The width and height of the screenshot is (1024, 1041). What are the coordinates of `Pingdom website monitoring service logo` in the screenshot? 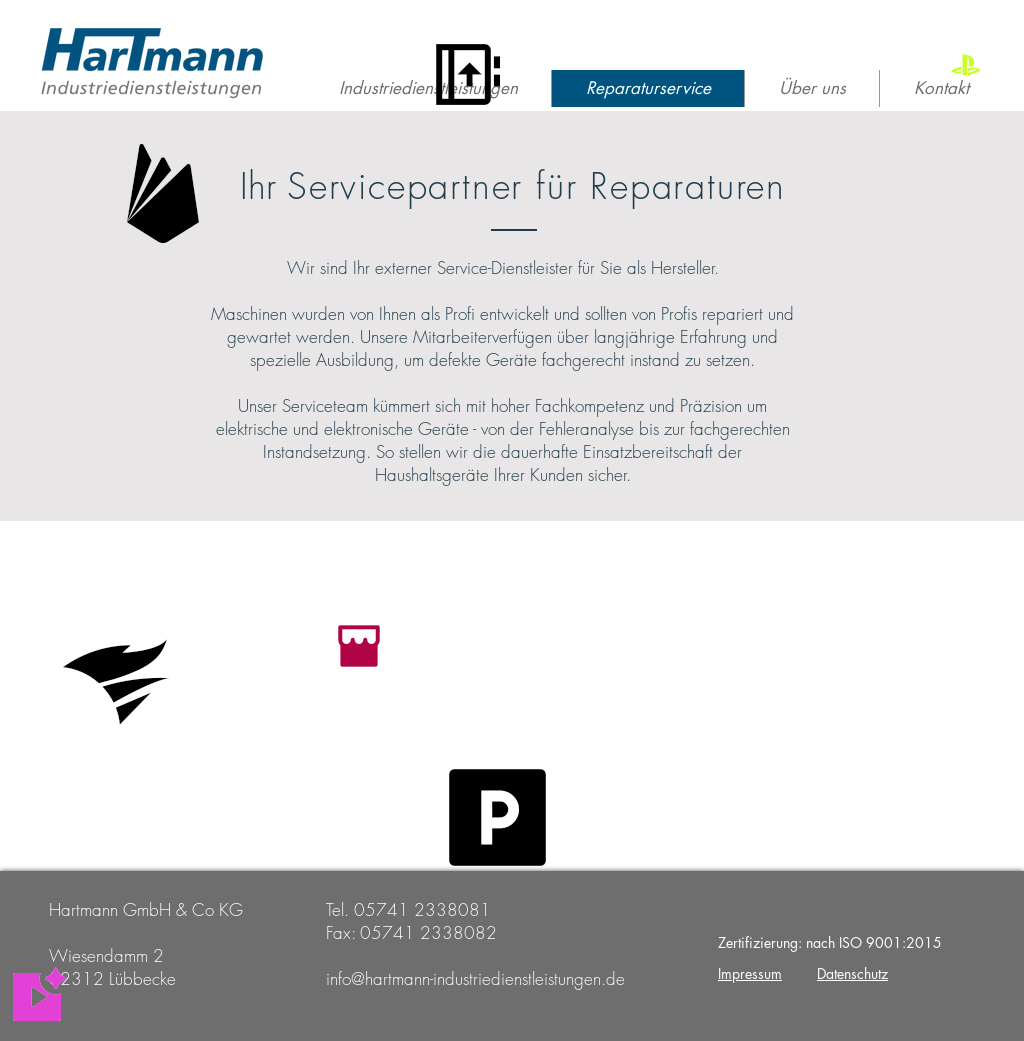 It's located at (116, 682).